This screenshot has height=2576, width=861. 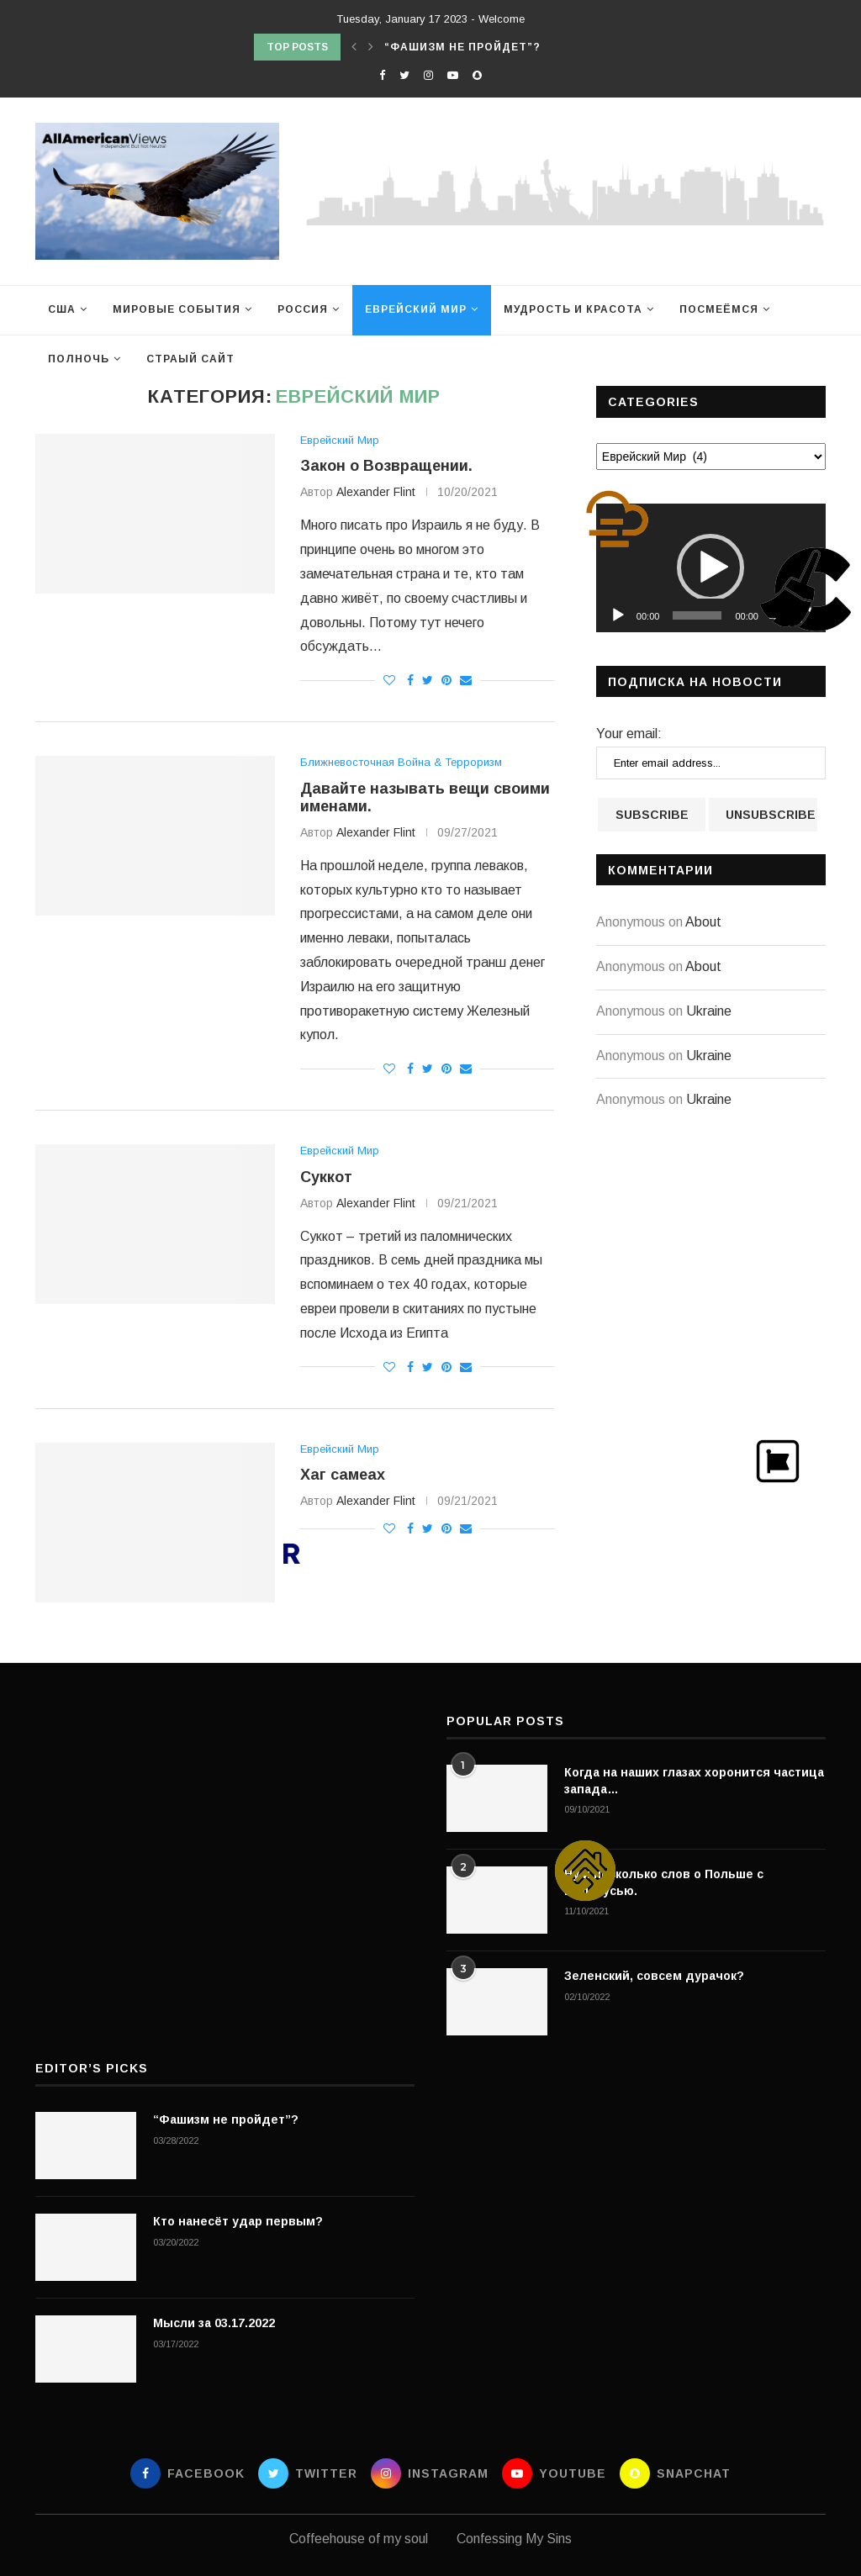 What do you see at coordinates (617, 519) in the screenshot?
I see `view current wind conditions` at bounding box center [617, 519].